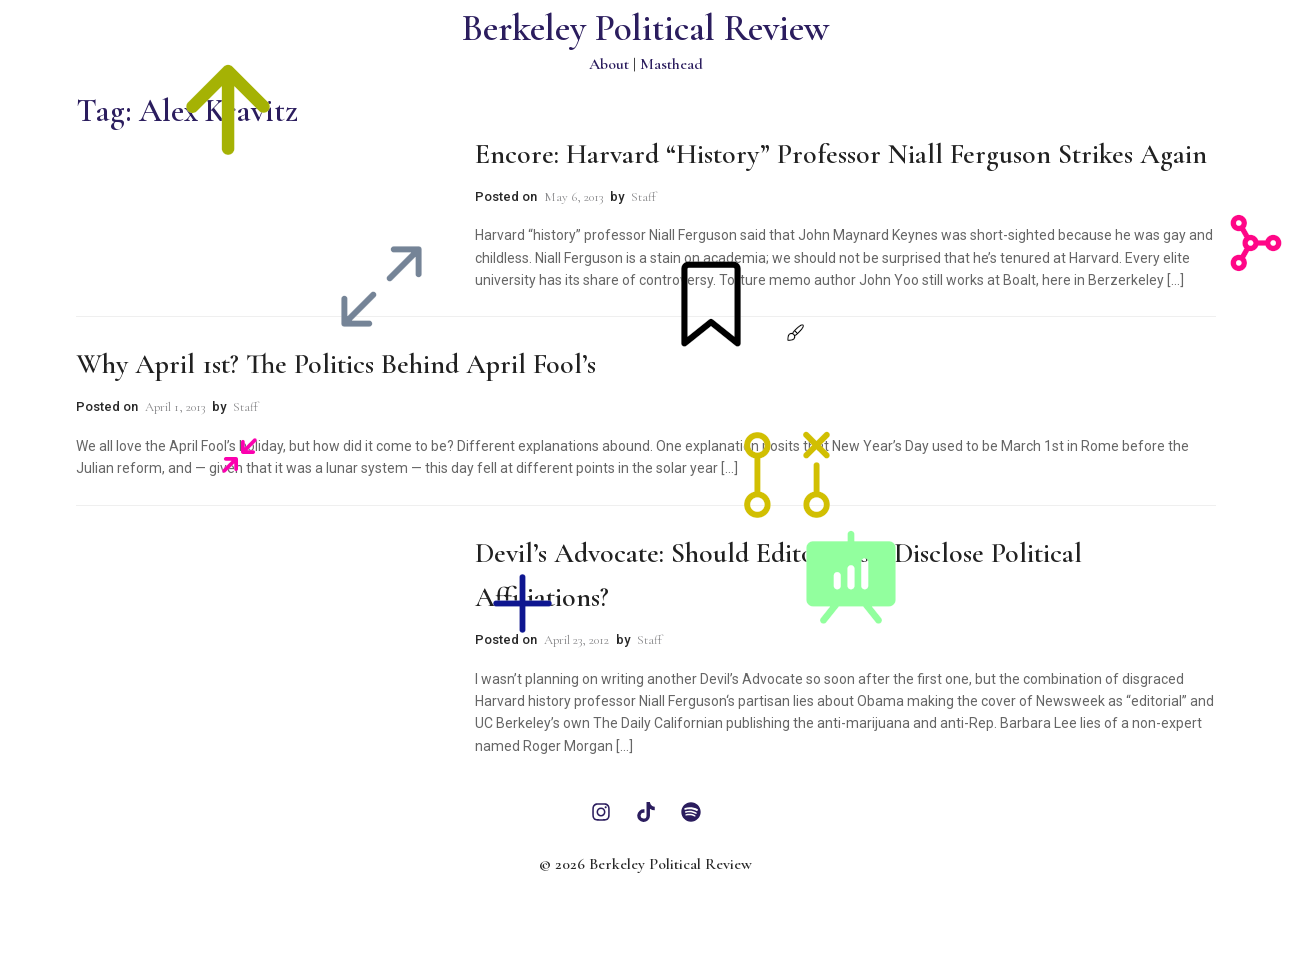 The width and height of the screenshot is (1291, 976). What do you see at coordinates (1256, 243) in the screenshot?
I see `select or switch AI model` at bounding box center [1256, 243].